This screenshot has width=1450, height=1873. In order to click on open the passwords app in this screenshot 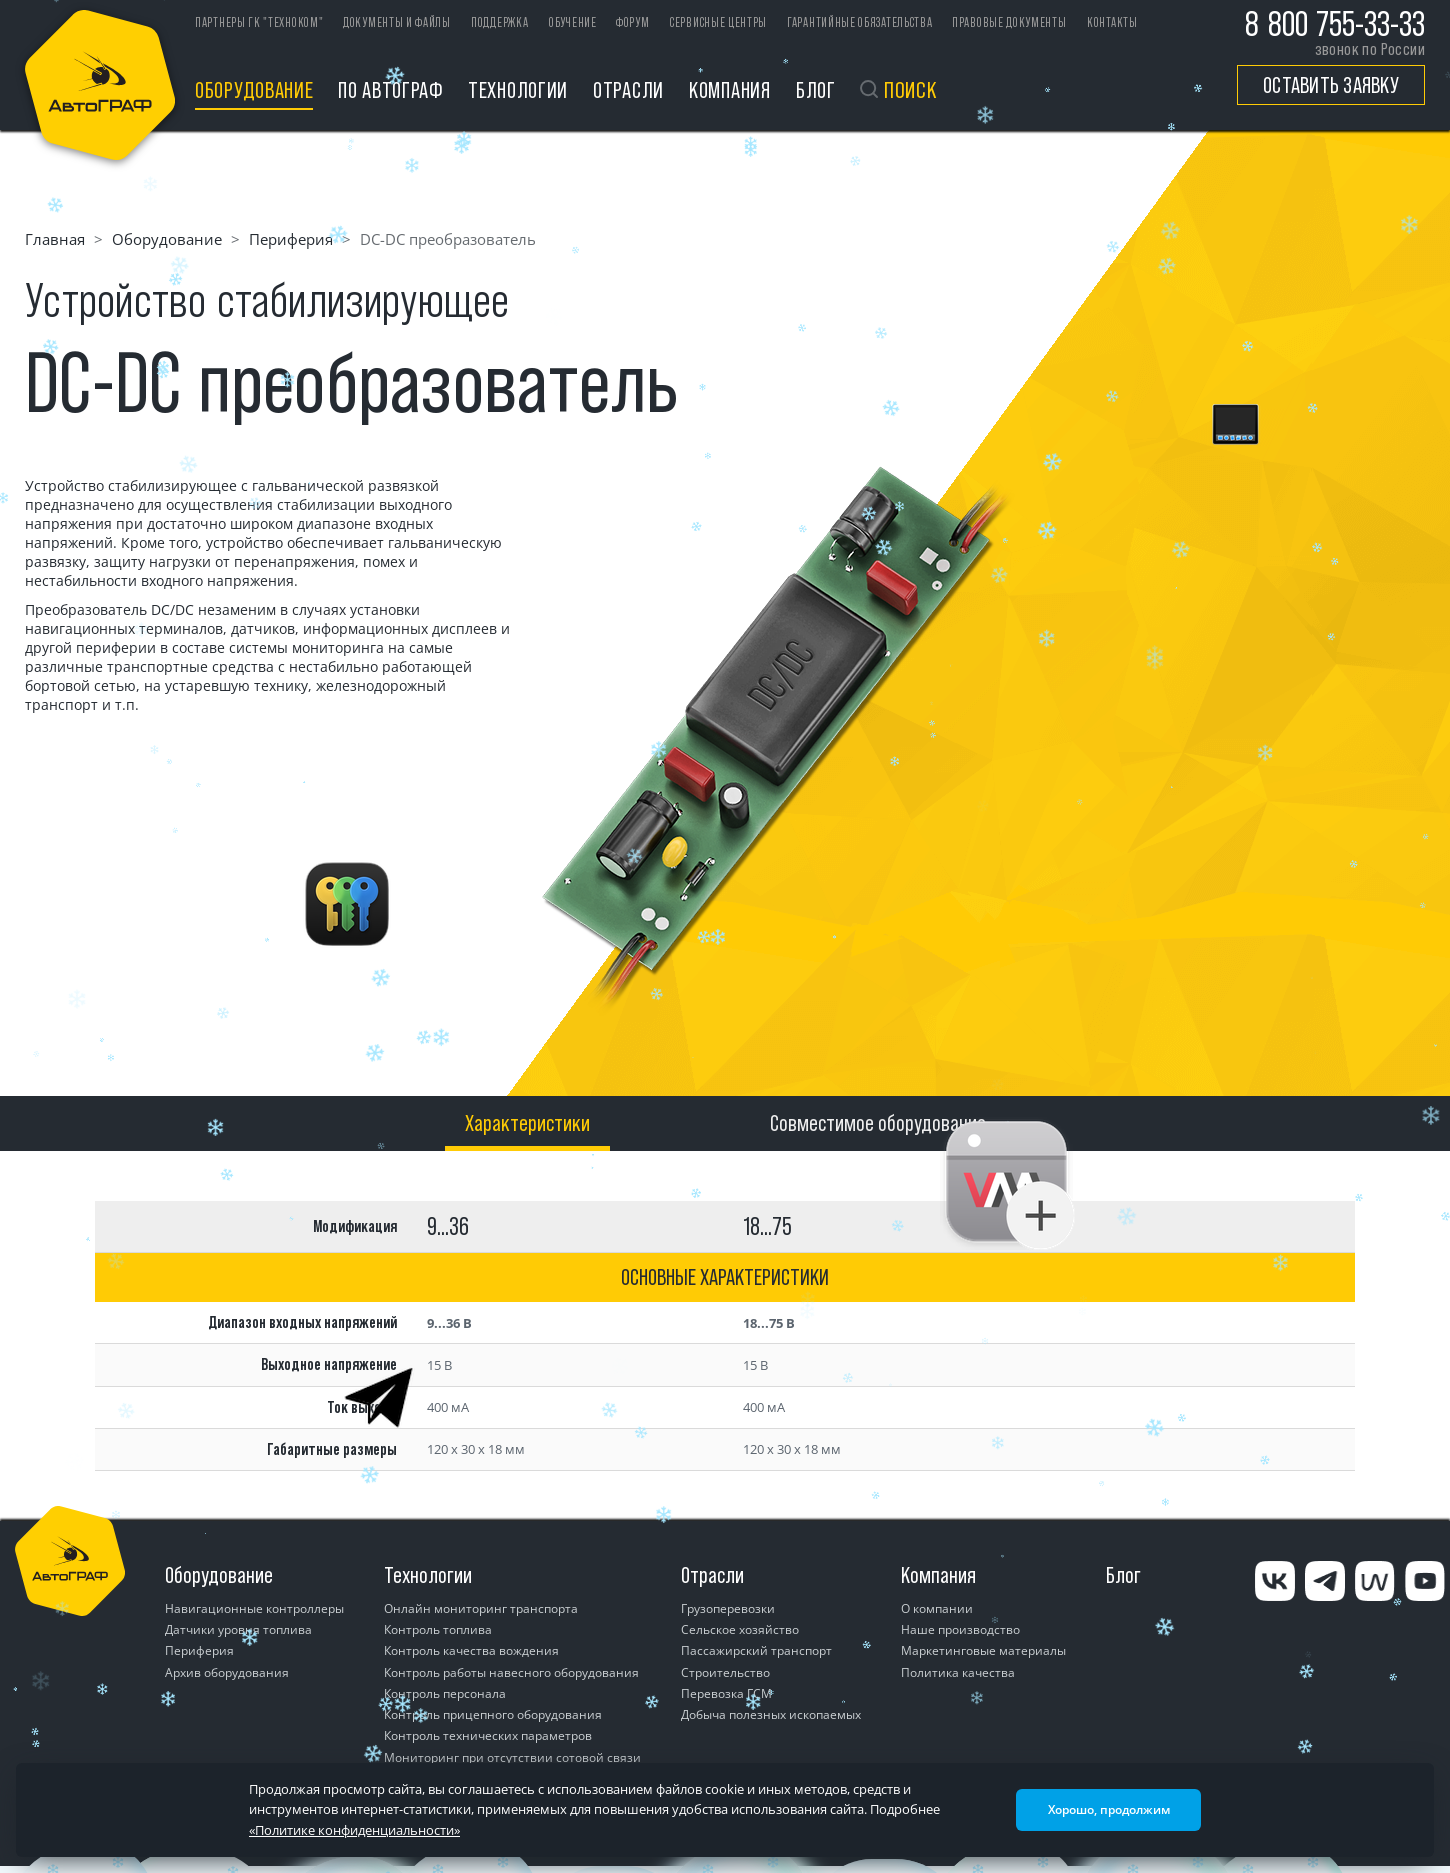, I will do `click(347, 904)`.